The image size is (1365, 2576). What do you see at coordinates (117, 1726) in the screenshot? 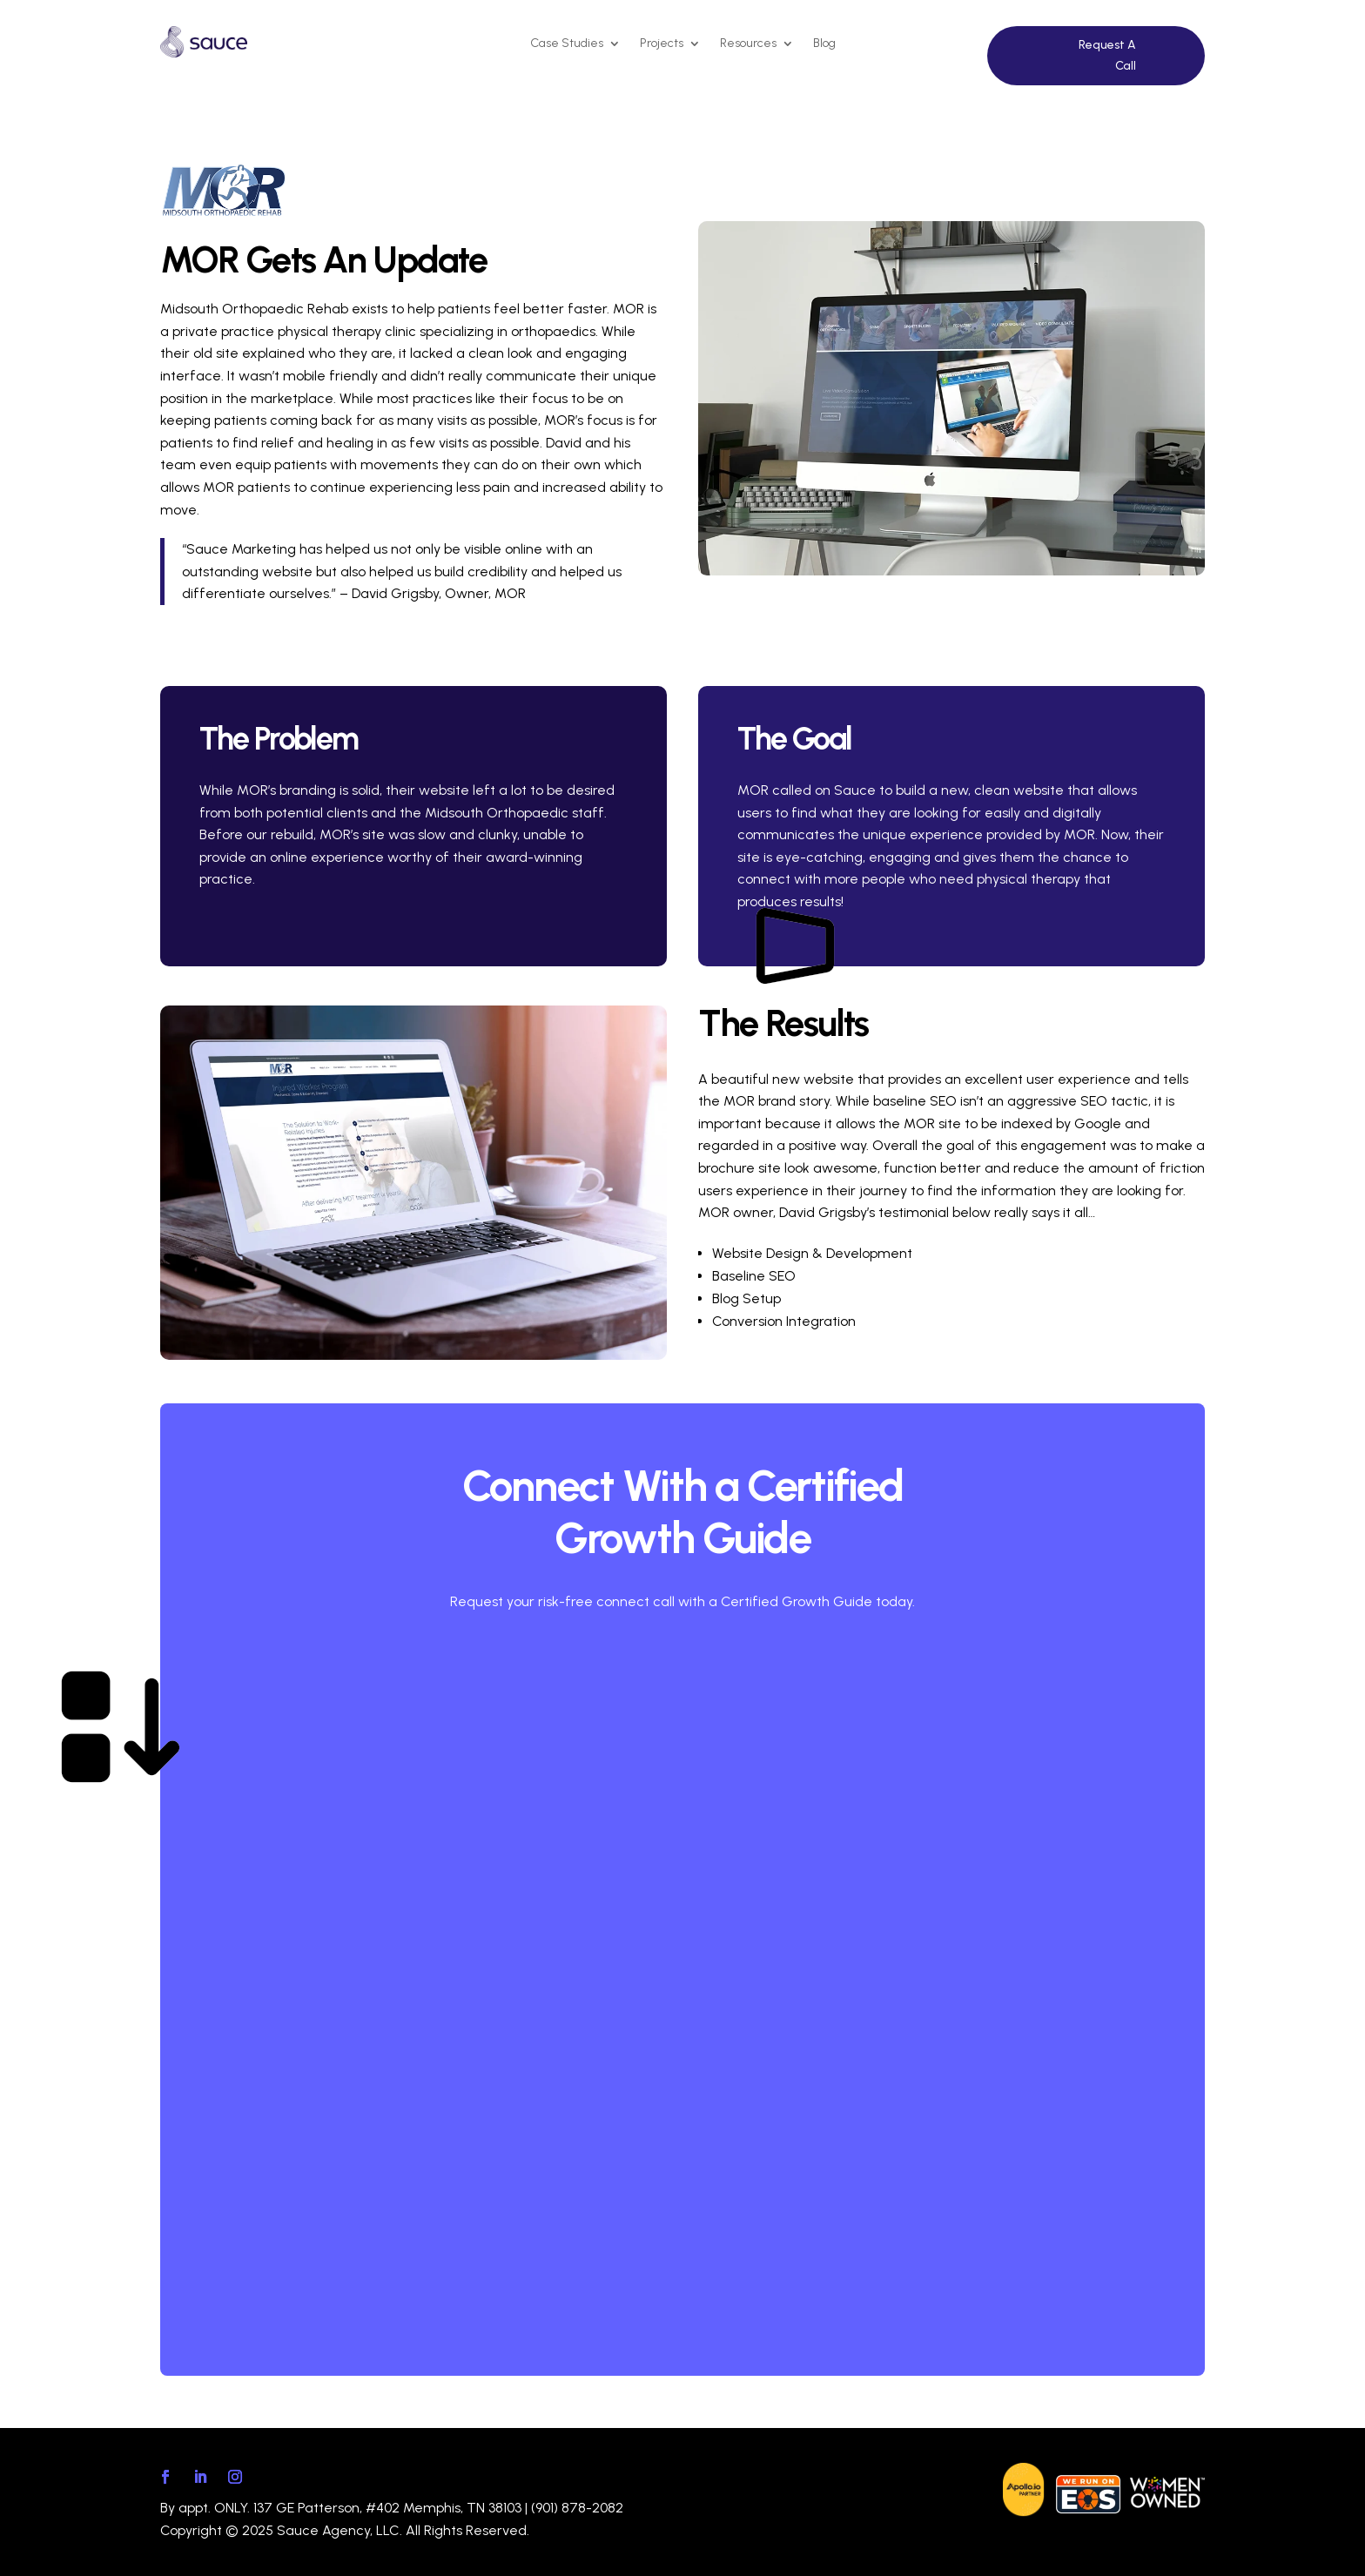
I see `sort items in descending order` at bounding box center [117, 1726].